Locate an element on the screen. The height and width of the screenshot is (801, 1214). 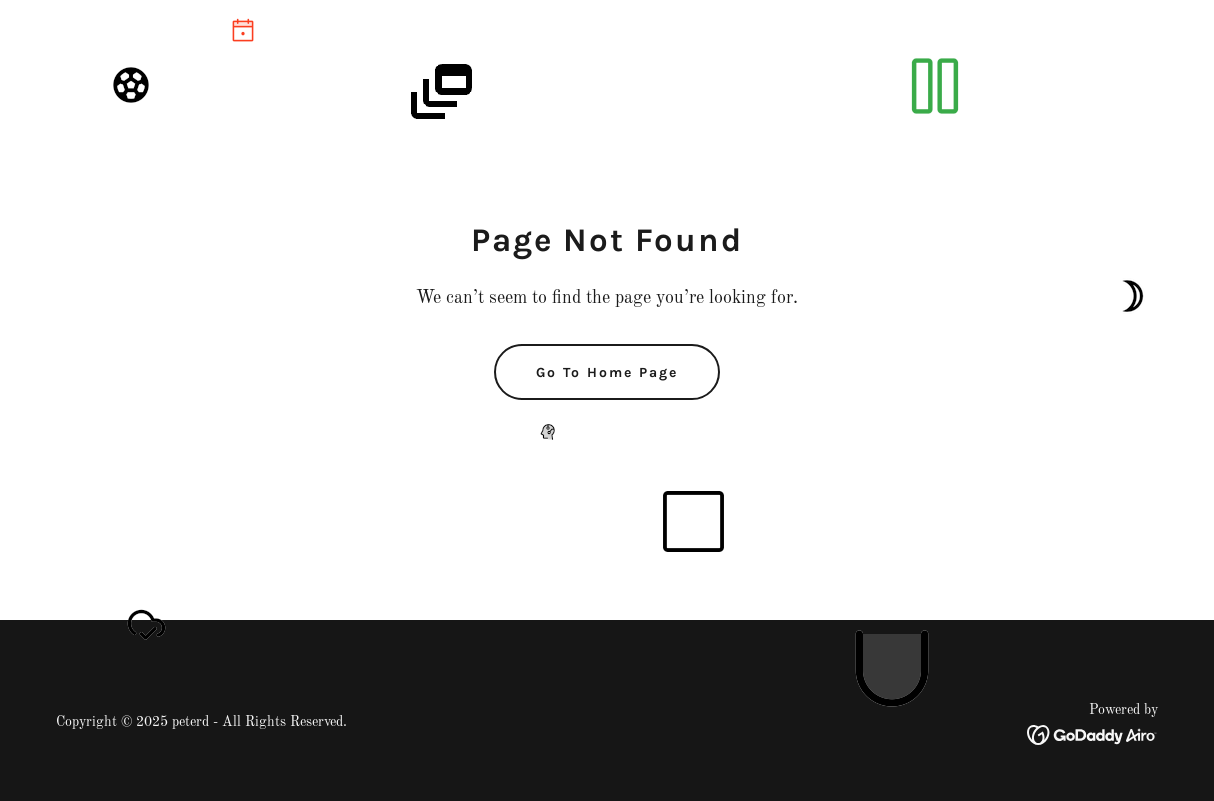
file successfully synced to cloud is located at coordinates (146, 623).